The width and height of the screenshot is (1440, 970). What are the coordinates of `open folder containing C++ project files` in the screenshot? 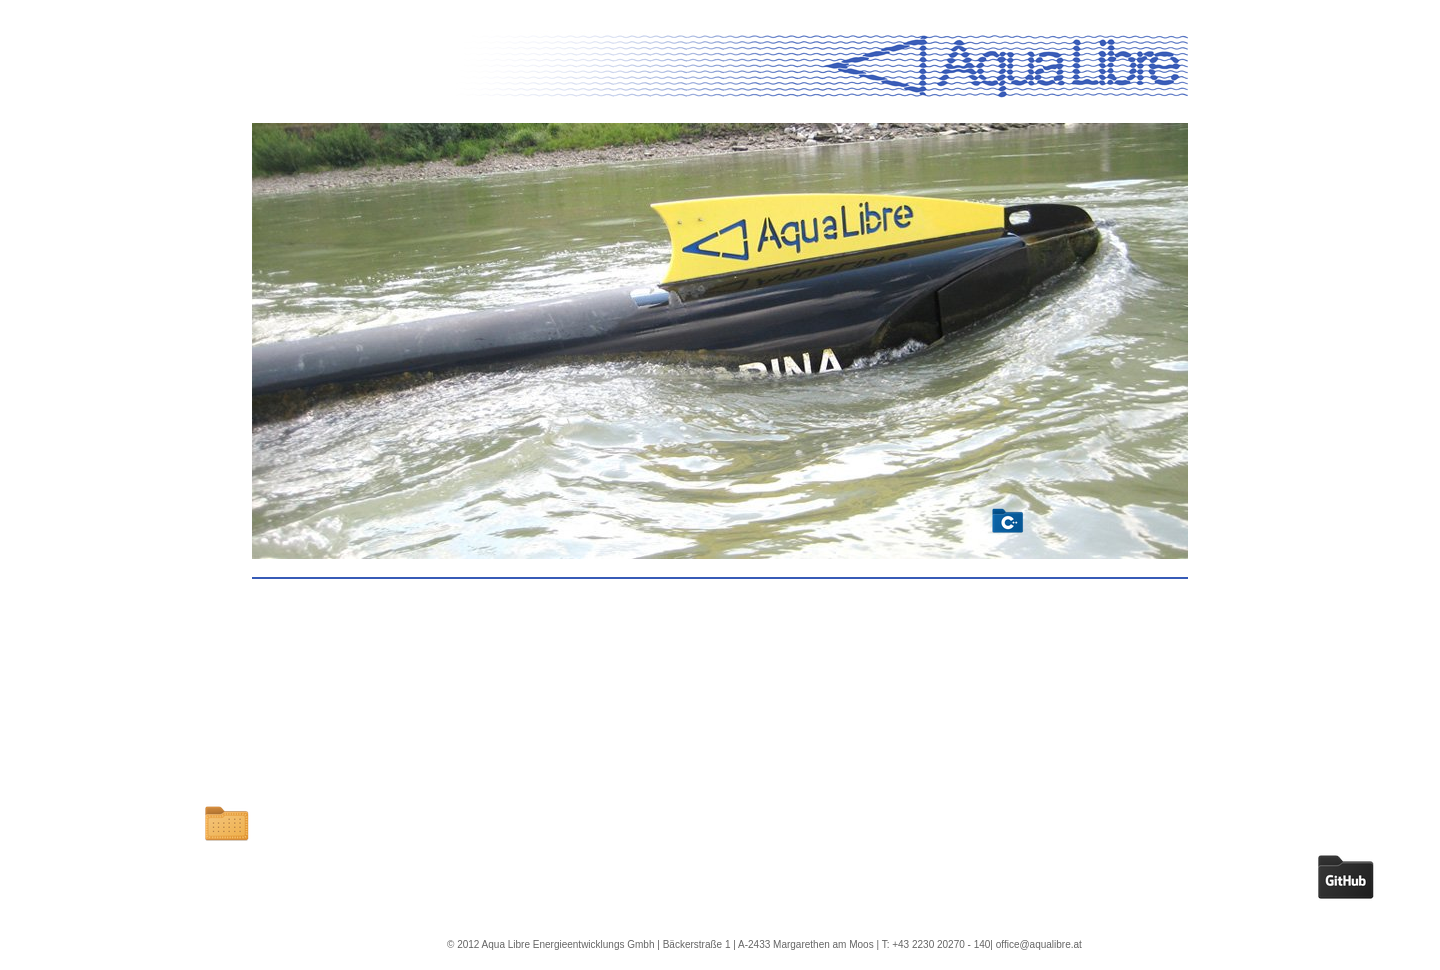 It's located at (1007, 521).